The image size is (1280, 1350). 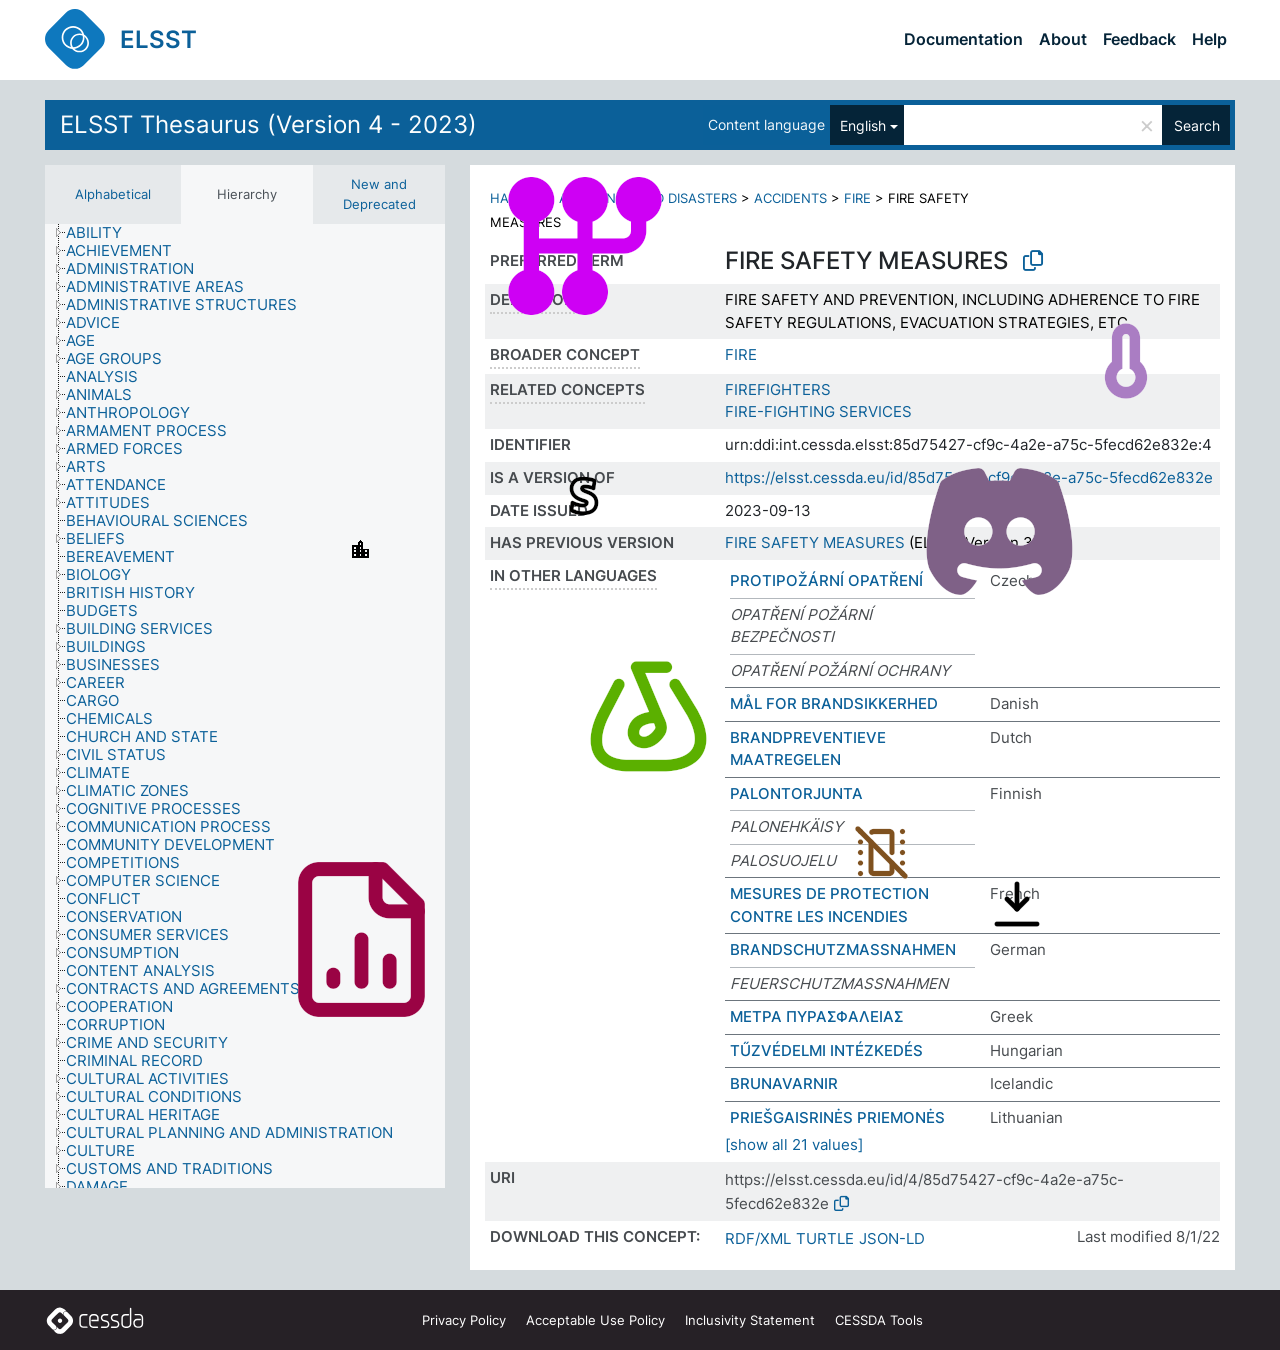 I want to click on open Discord app, so click(x=999, y=531).